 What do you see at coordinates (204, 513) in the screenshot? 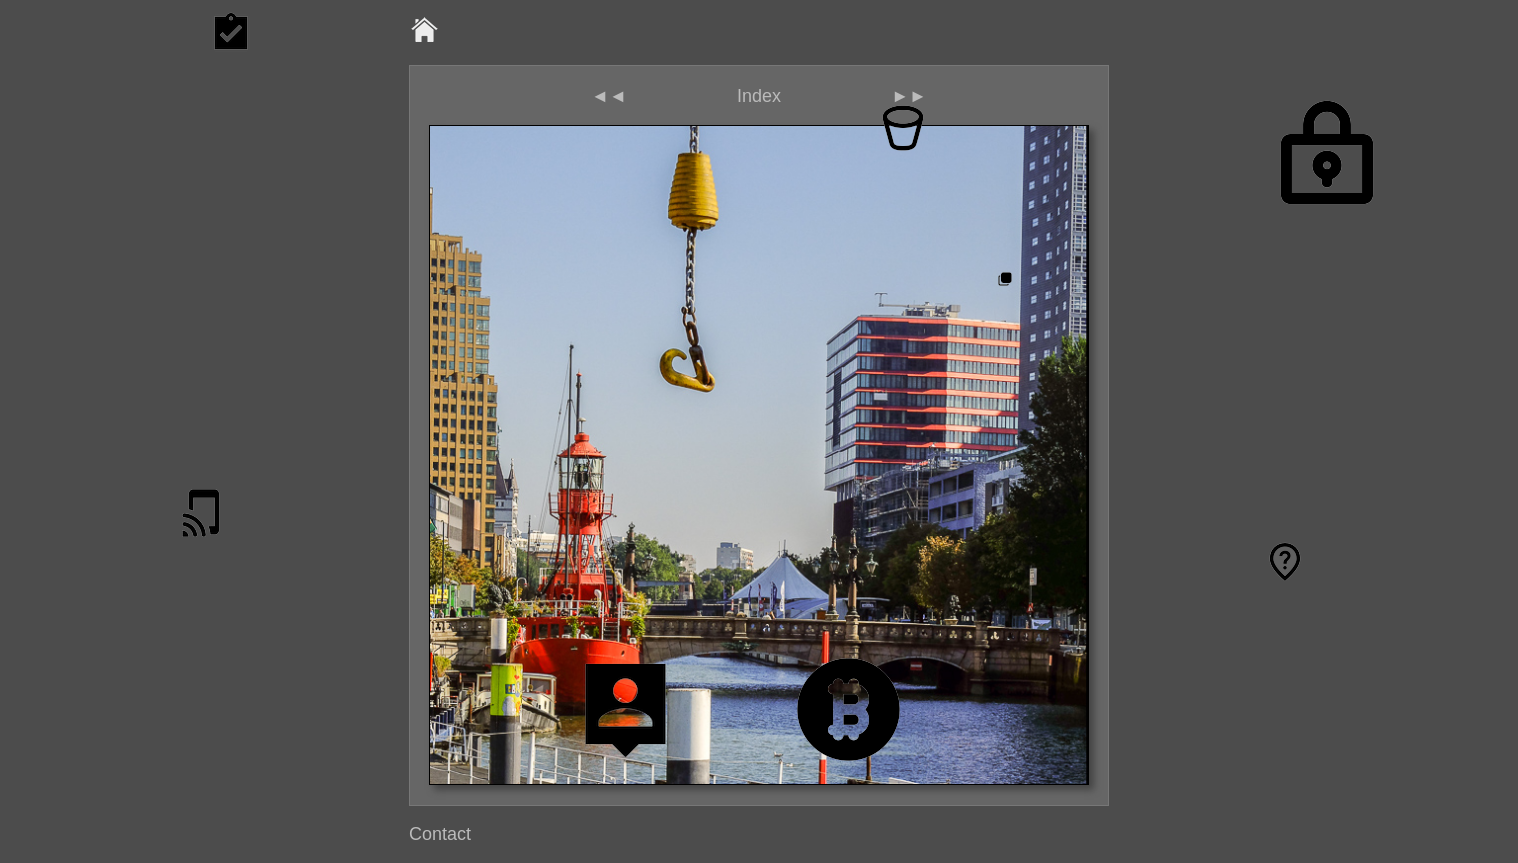
I see `tap to connect device wirelessly` at bounding box center [204, 513].